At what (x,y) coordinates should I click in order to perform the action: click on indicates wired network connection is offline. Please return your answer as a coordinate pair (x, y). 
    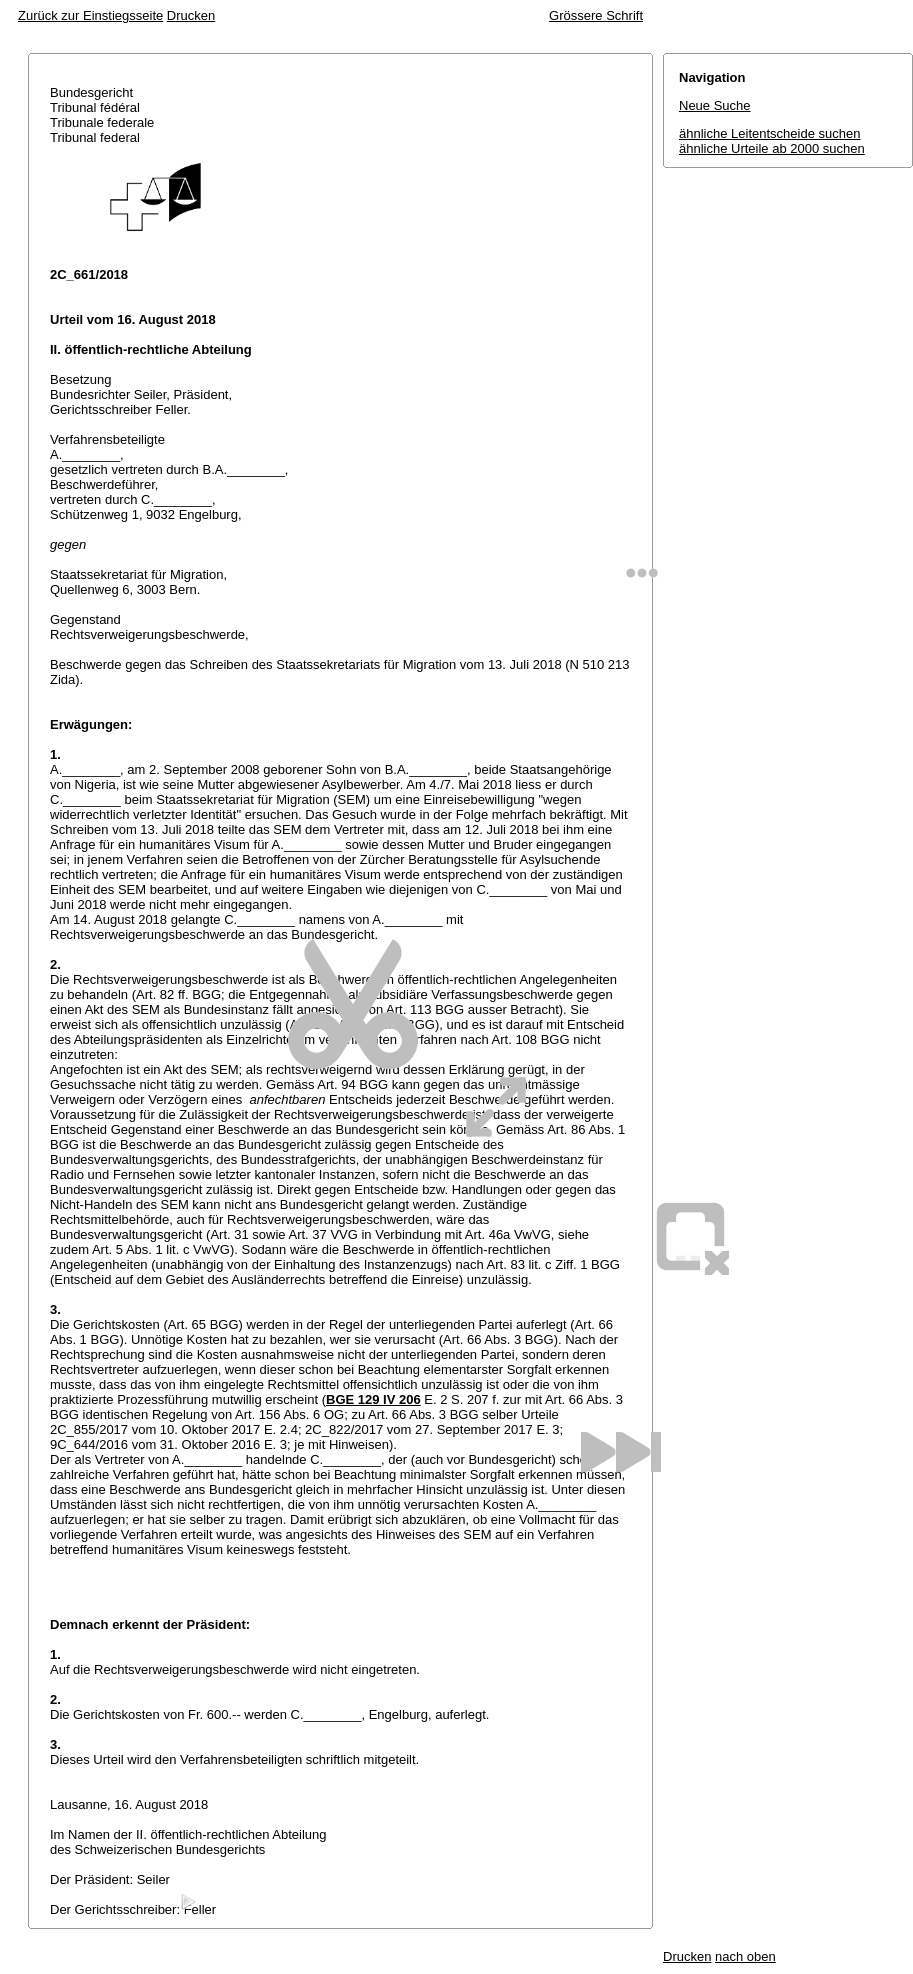
    Looking at the image, I should click on (690, 1236).